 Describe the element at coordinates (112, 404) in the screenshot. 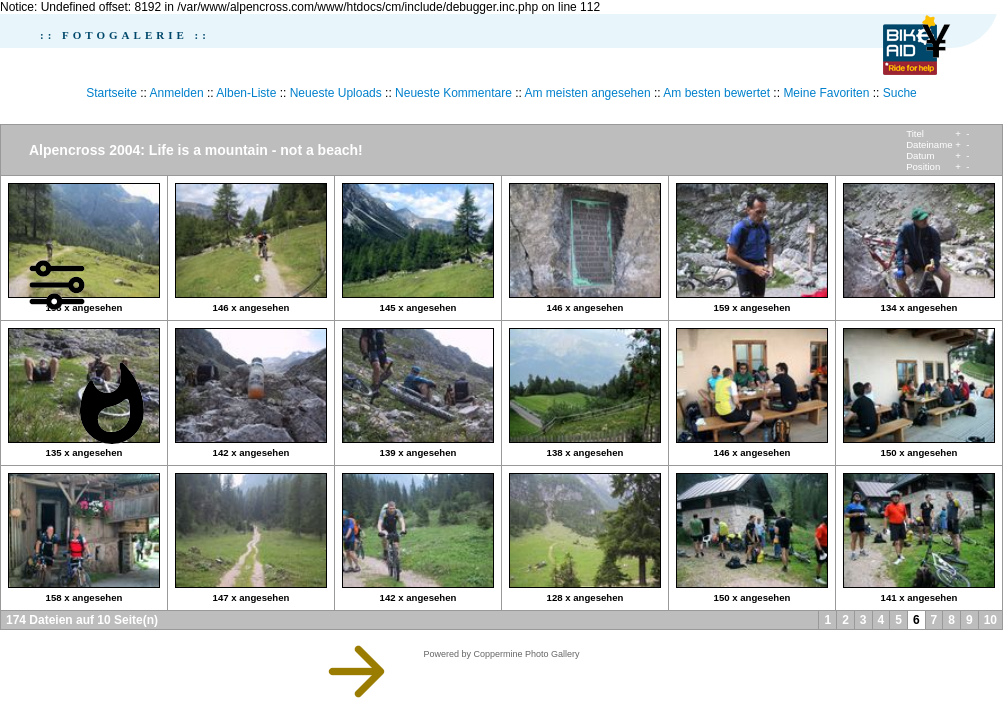

I see `view trending or popular content` at that location.